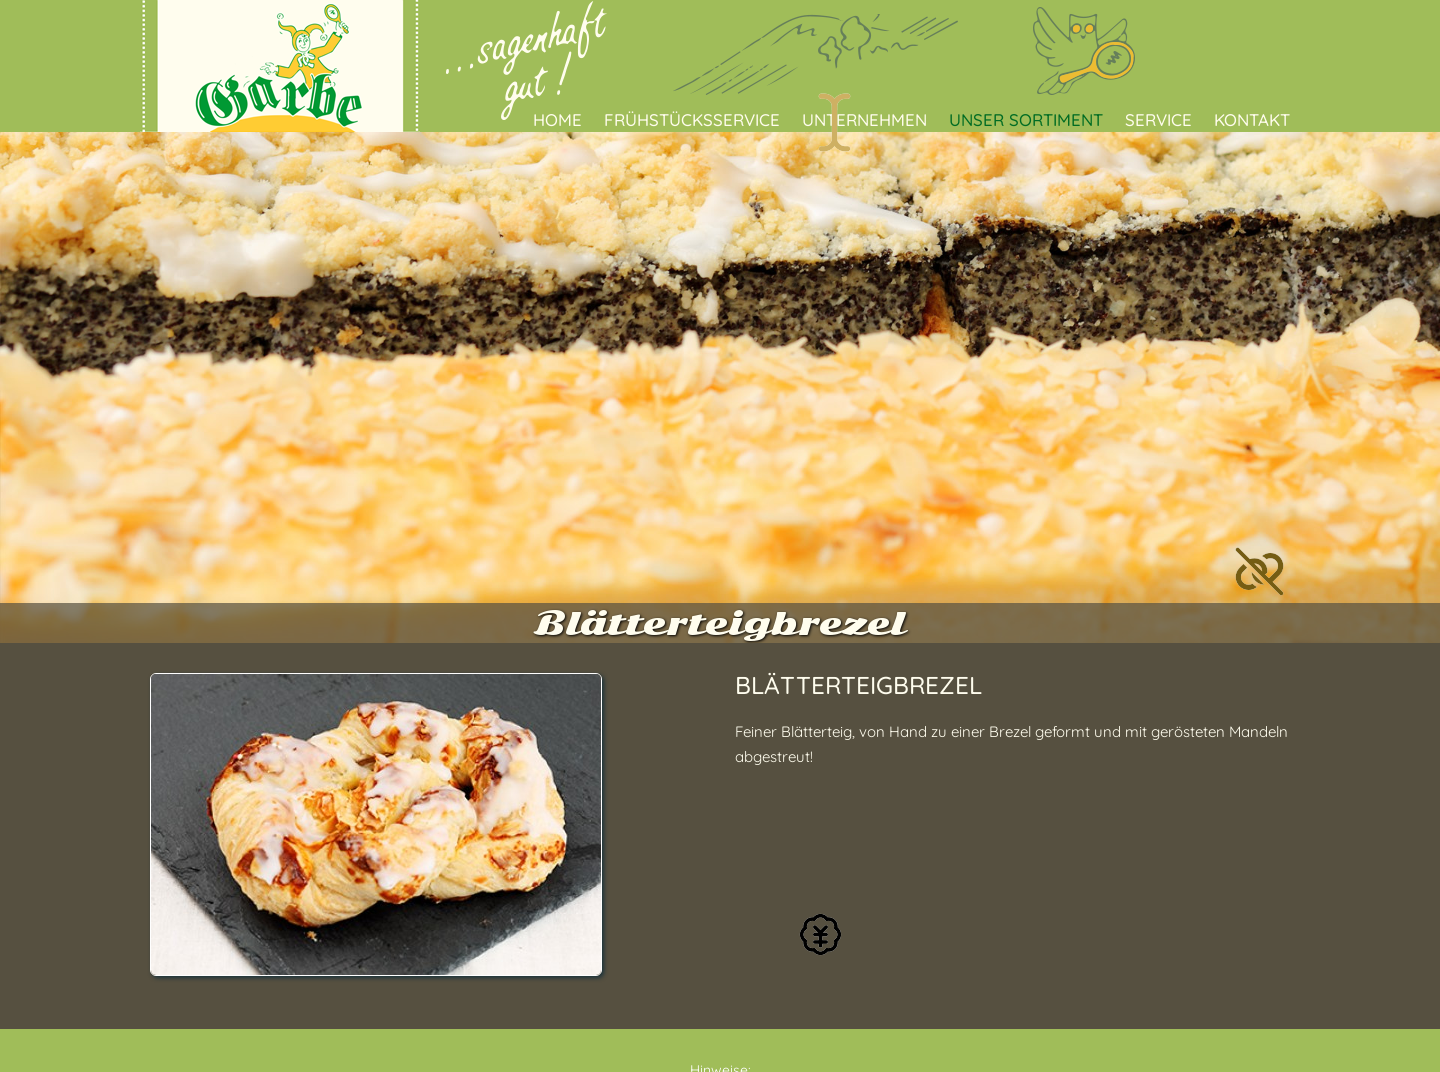 This screenshot has width=1440, height=1072. Describe the element at coordinates (1259, 571) in the screenshot. I see `indicates a broken or invalid link` at that location.